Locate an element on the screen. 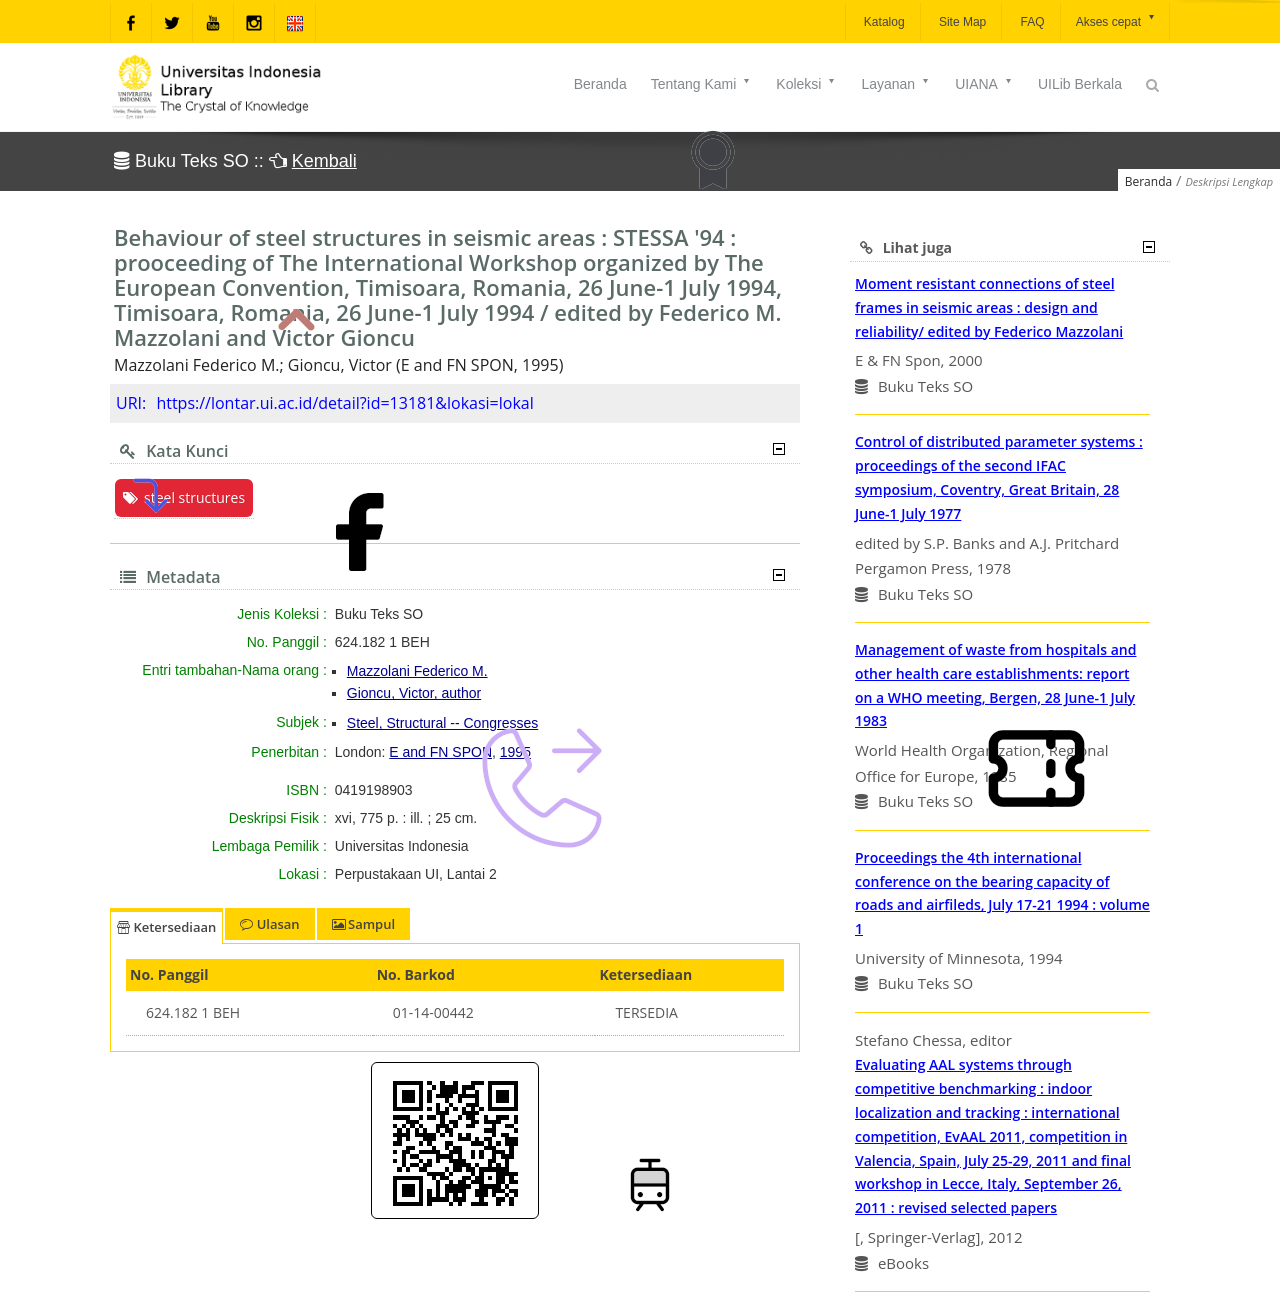 Image resolution: width=1280 pixels, height=1310 pixels. open Facebook app is located at coordinates (362, 532).